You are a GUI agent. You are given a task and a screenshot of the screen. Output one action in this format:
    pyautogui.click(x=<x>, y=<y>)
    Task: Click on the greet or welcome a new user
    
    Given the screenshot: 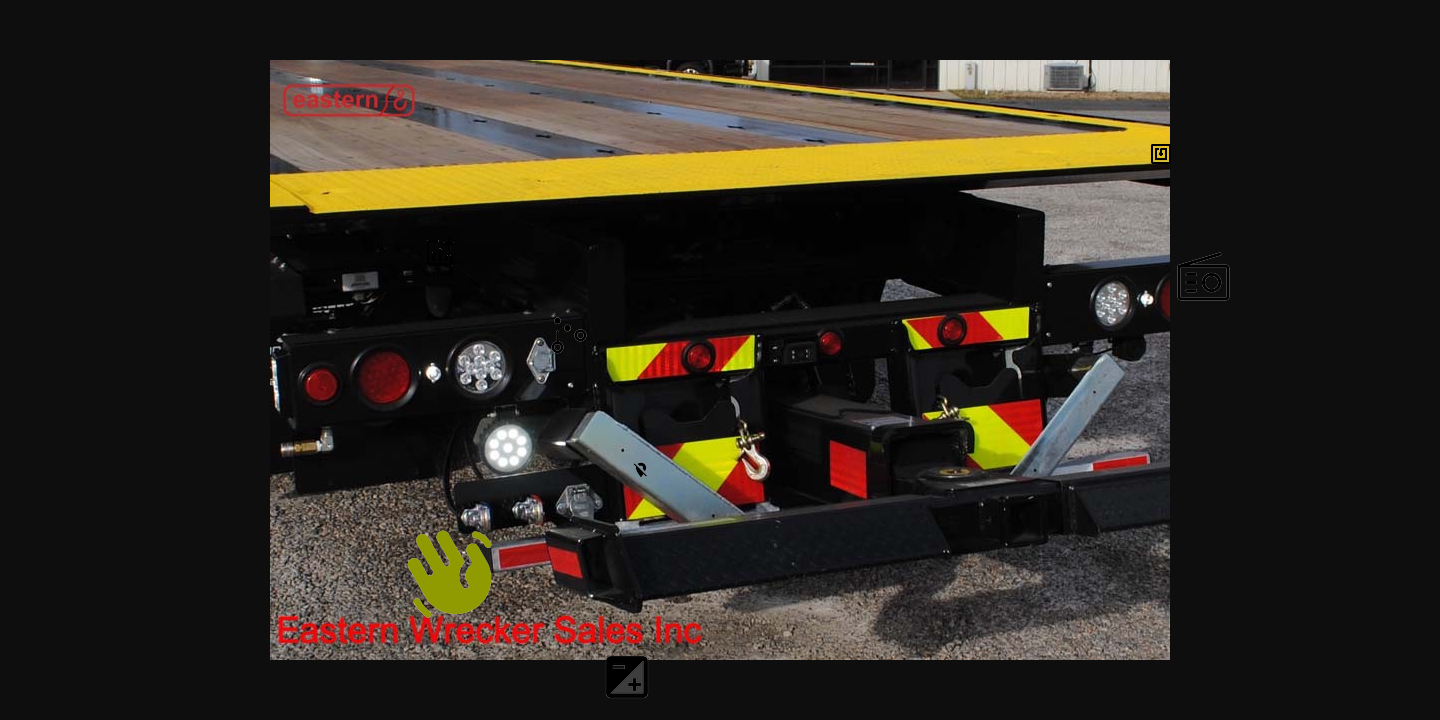 What is the action you would take?
    pyautogui.click(x=449, y=572)
    